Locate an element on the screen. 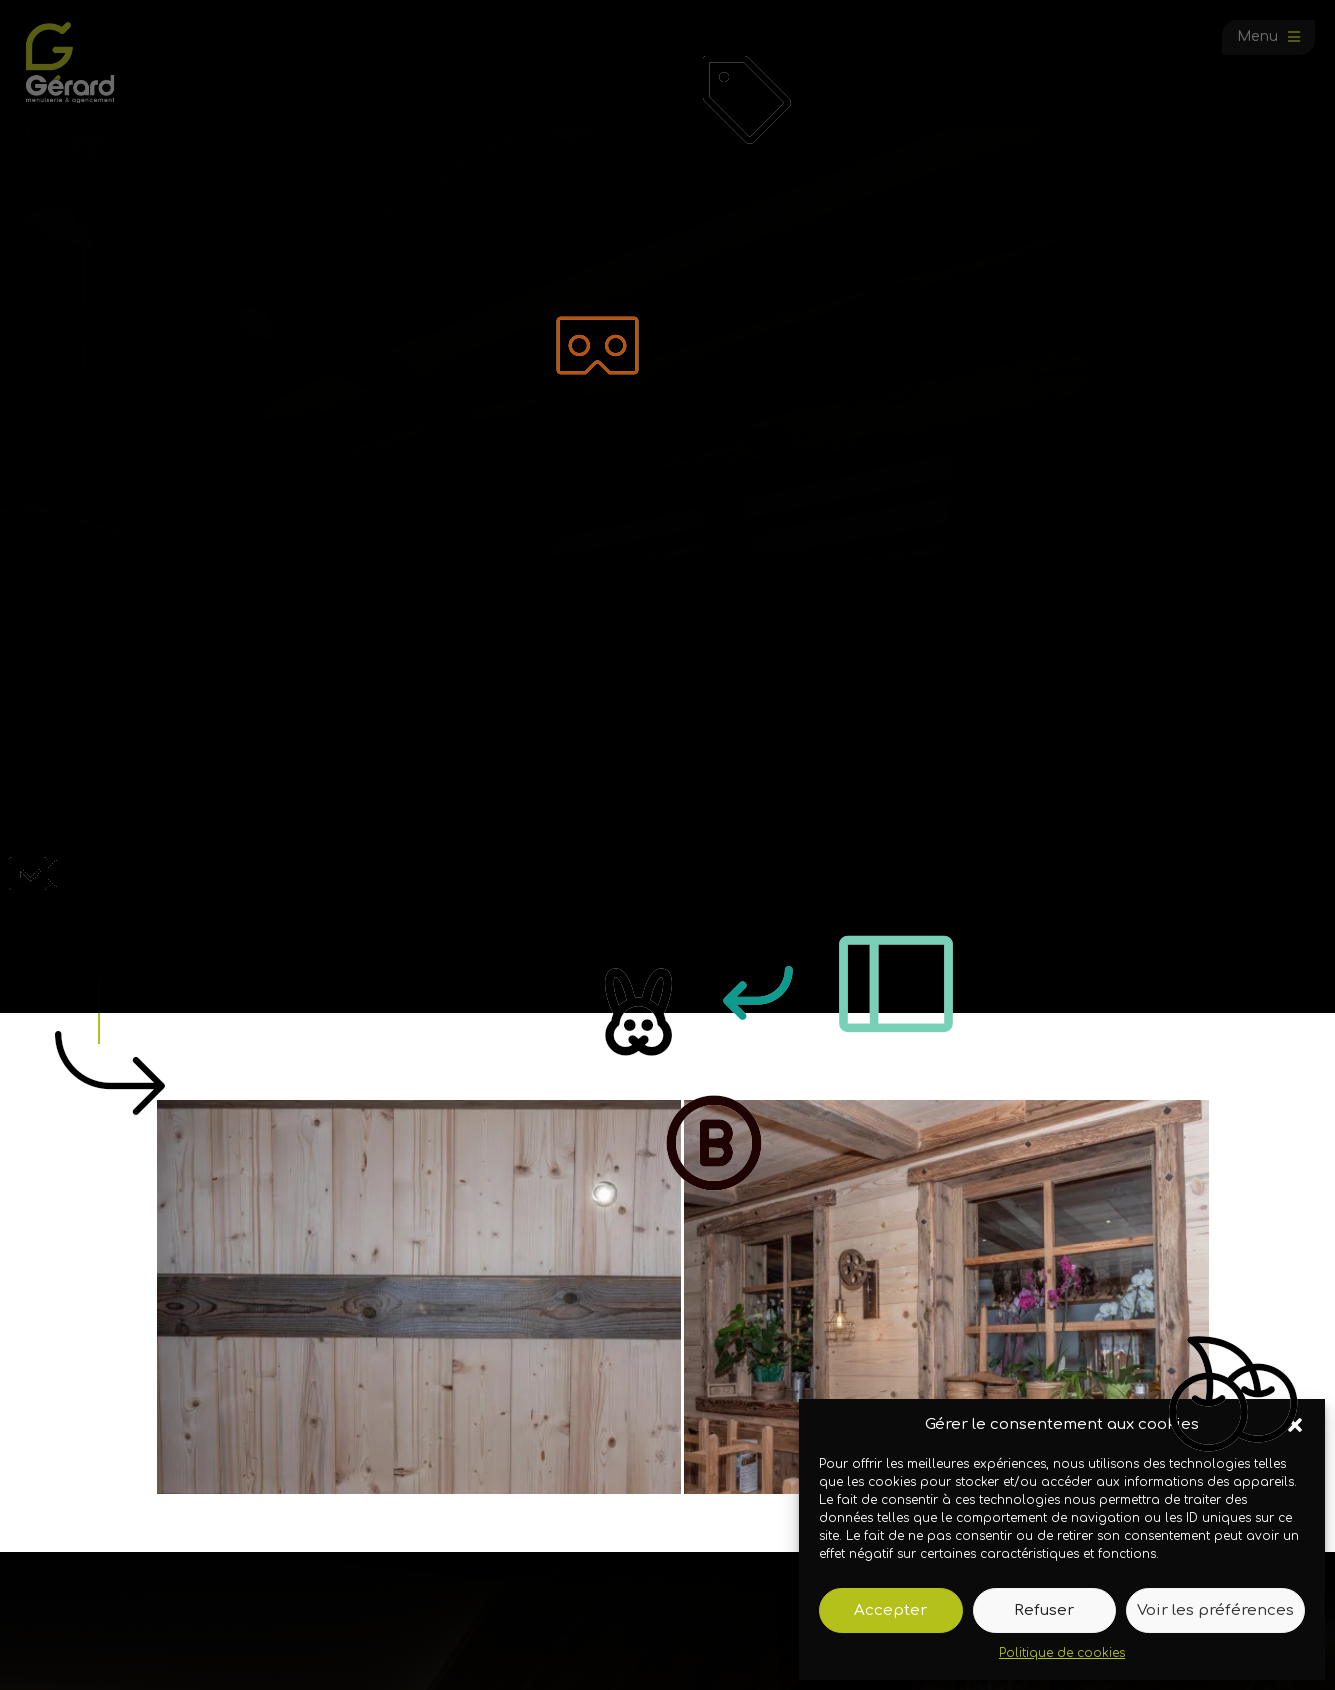 Image resolution: width=1335 pixels, height=1690 pixels. indicates a missed video call is located at coordinates (33, 873).